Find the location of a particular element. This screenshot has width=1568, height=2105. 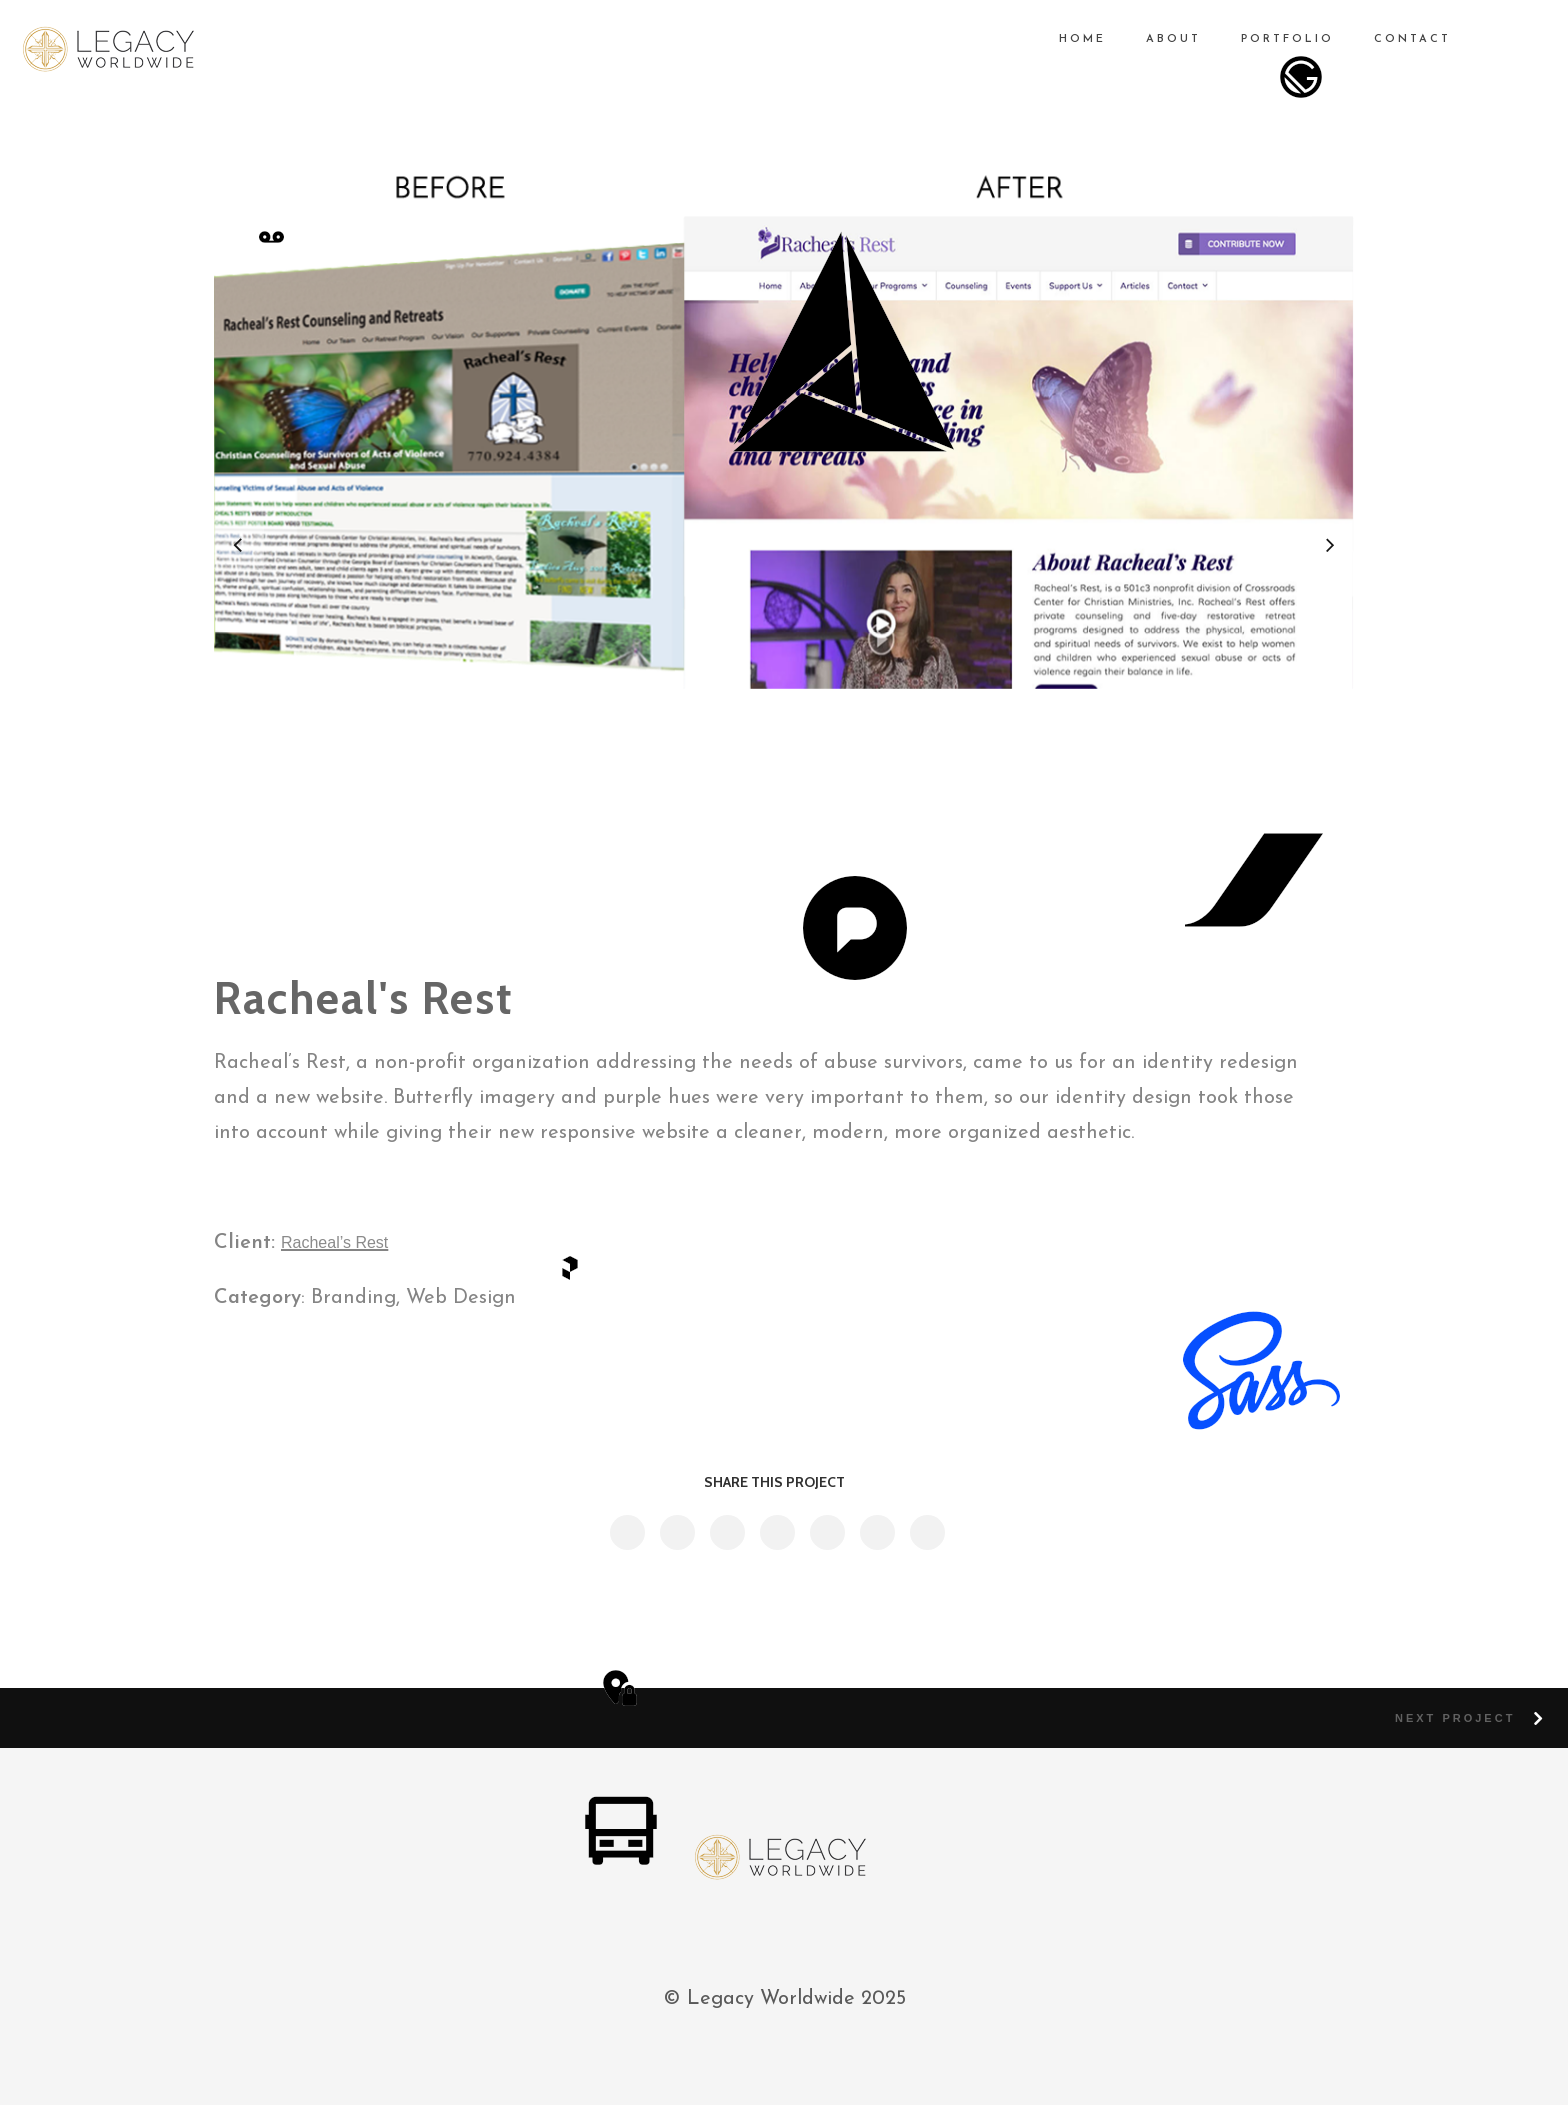

indicates a private or secured location is located at coordinates (620, 1687).